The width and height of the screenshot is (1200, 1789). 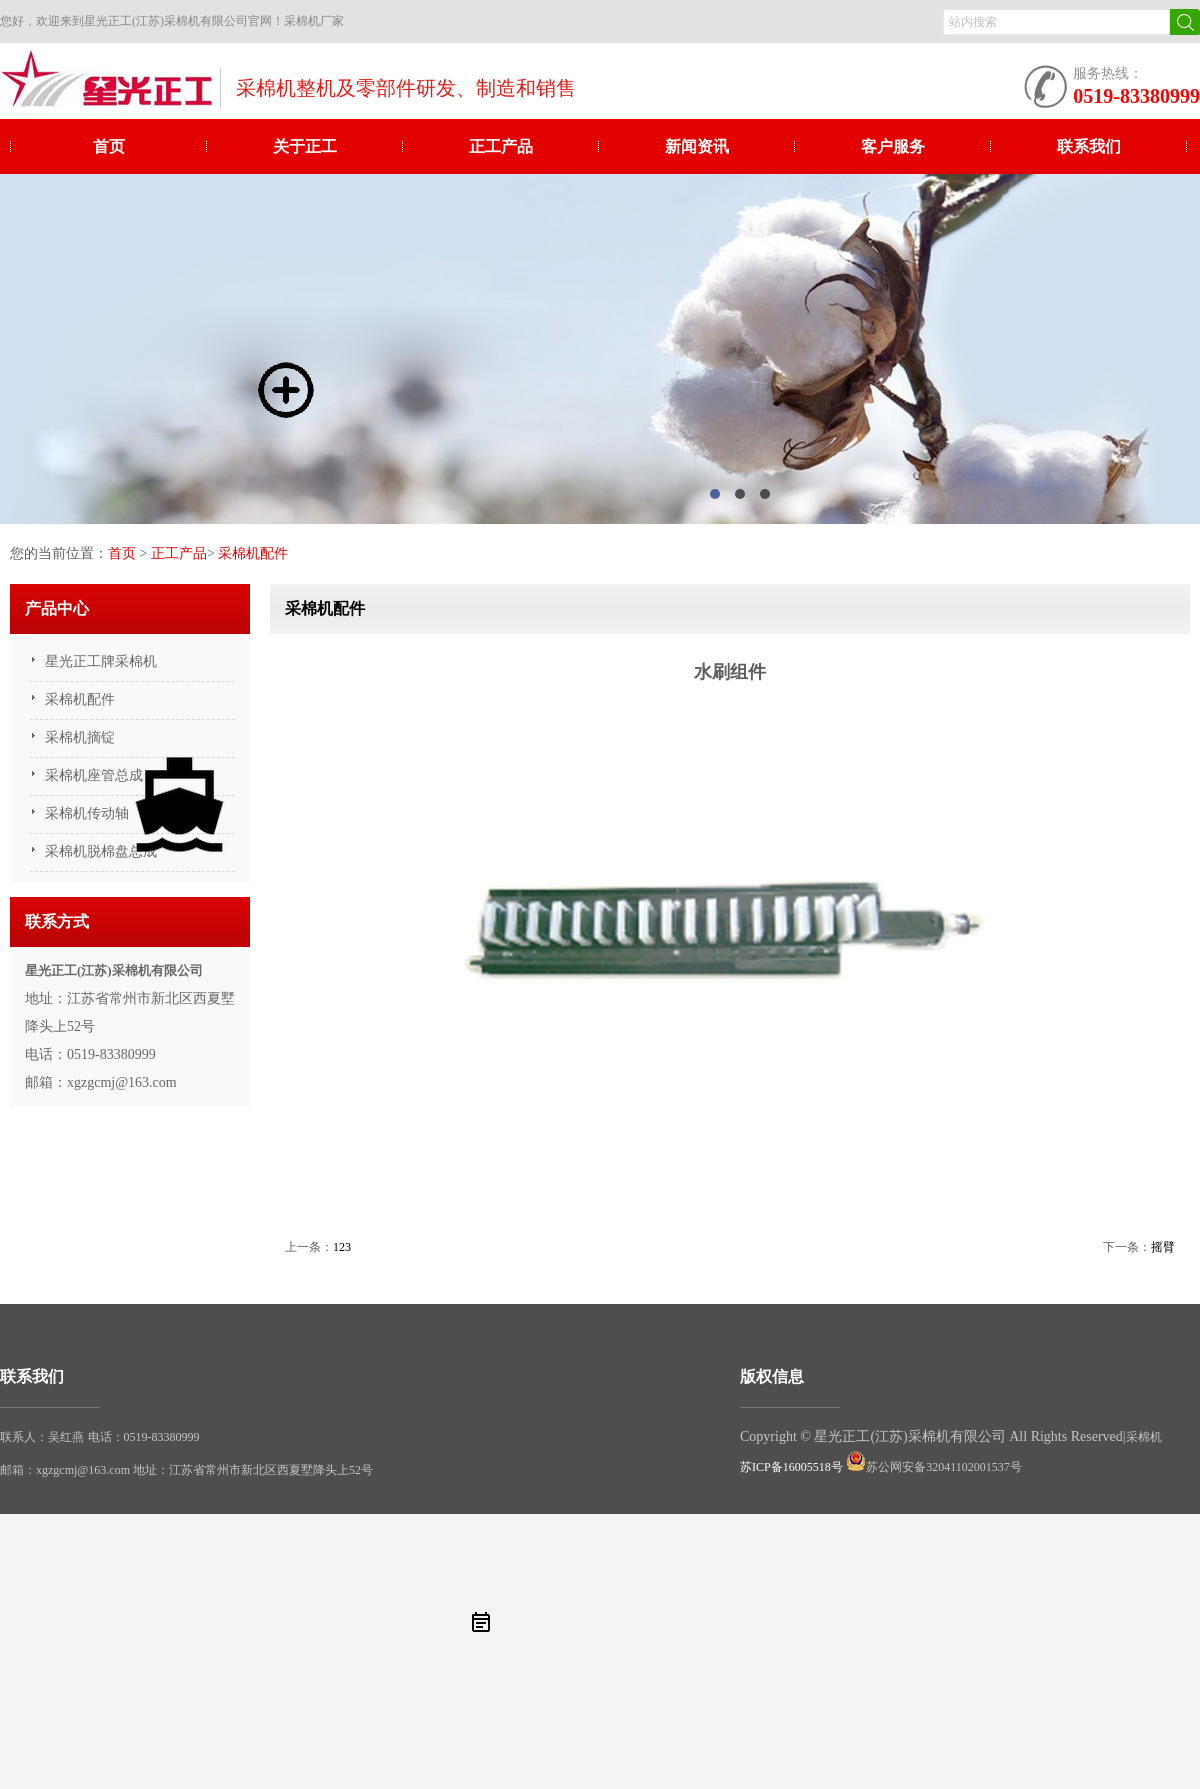 What do you see at coordinates (286, 390) in the screenshot?
I see `add a new item or entry` at bounding box center [286, 390].